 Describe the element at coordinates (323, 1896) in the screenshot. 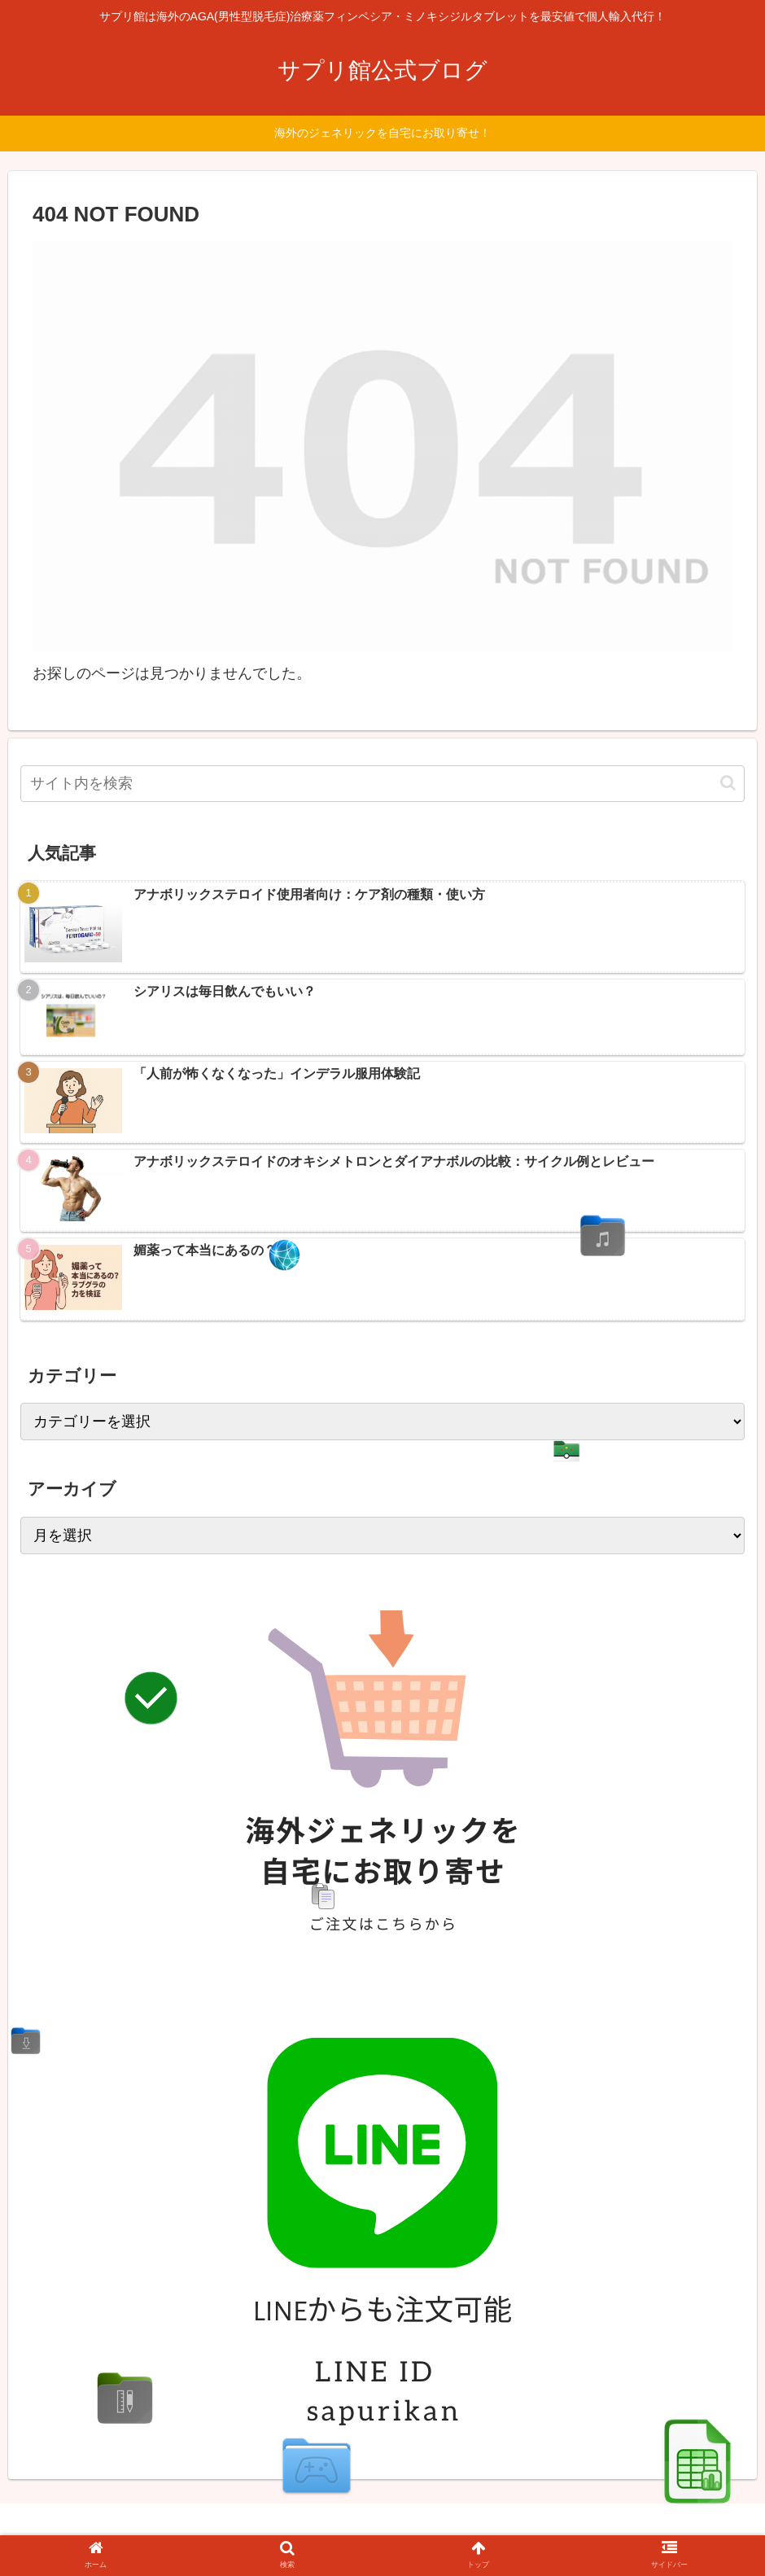

I see `paste copied content from clipboard` at that location.